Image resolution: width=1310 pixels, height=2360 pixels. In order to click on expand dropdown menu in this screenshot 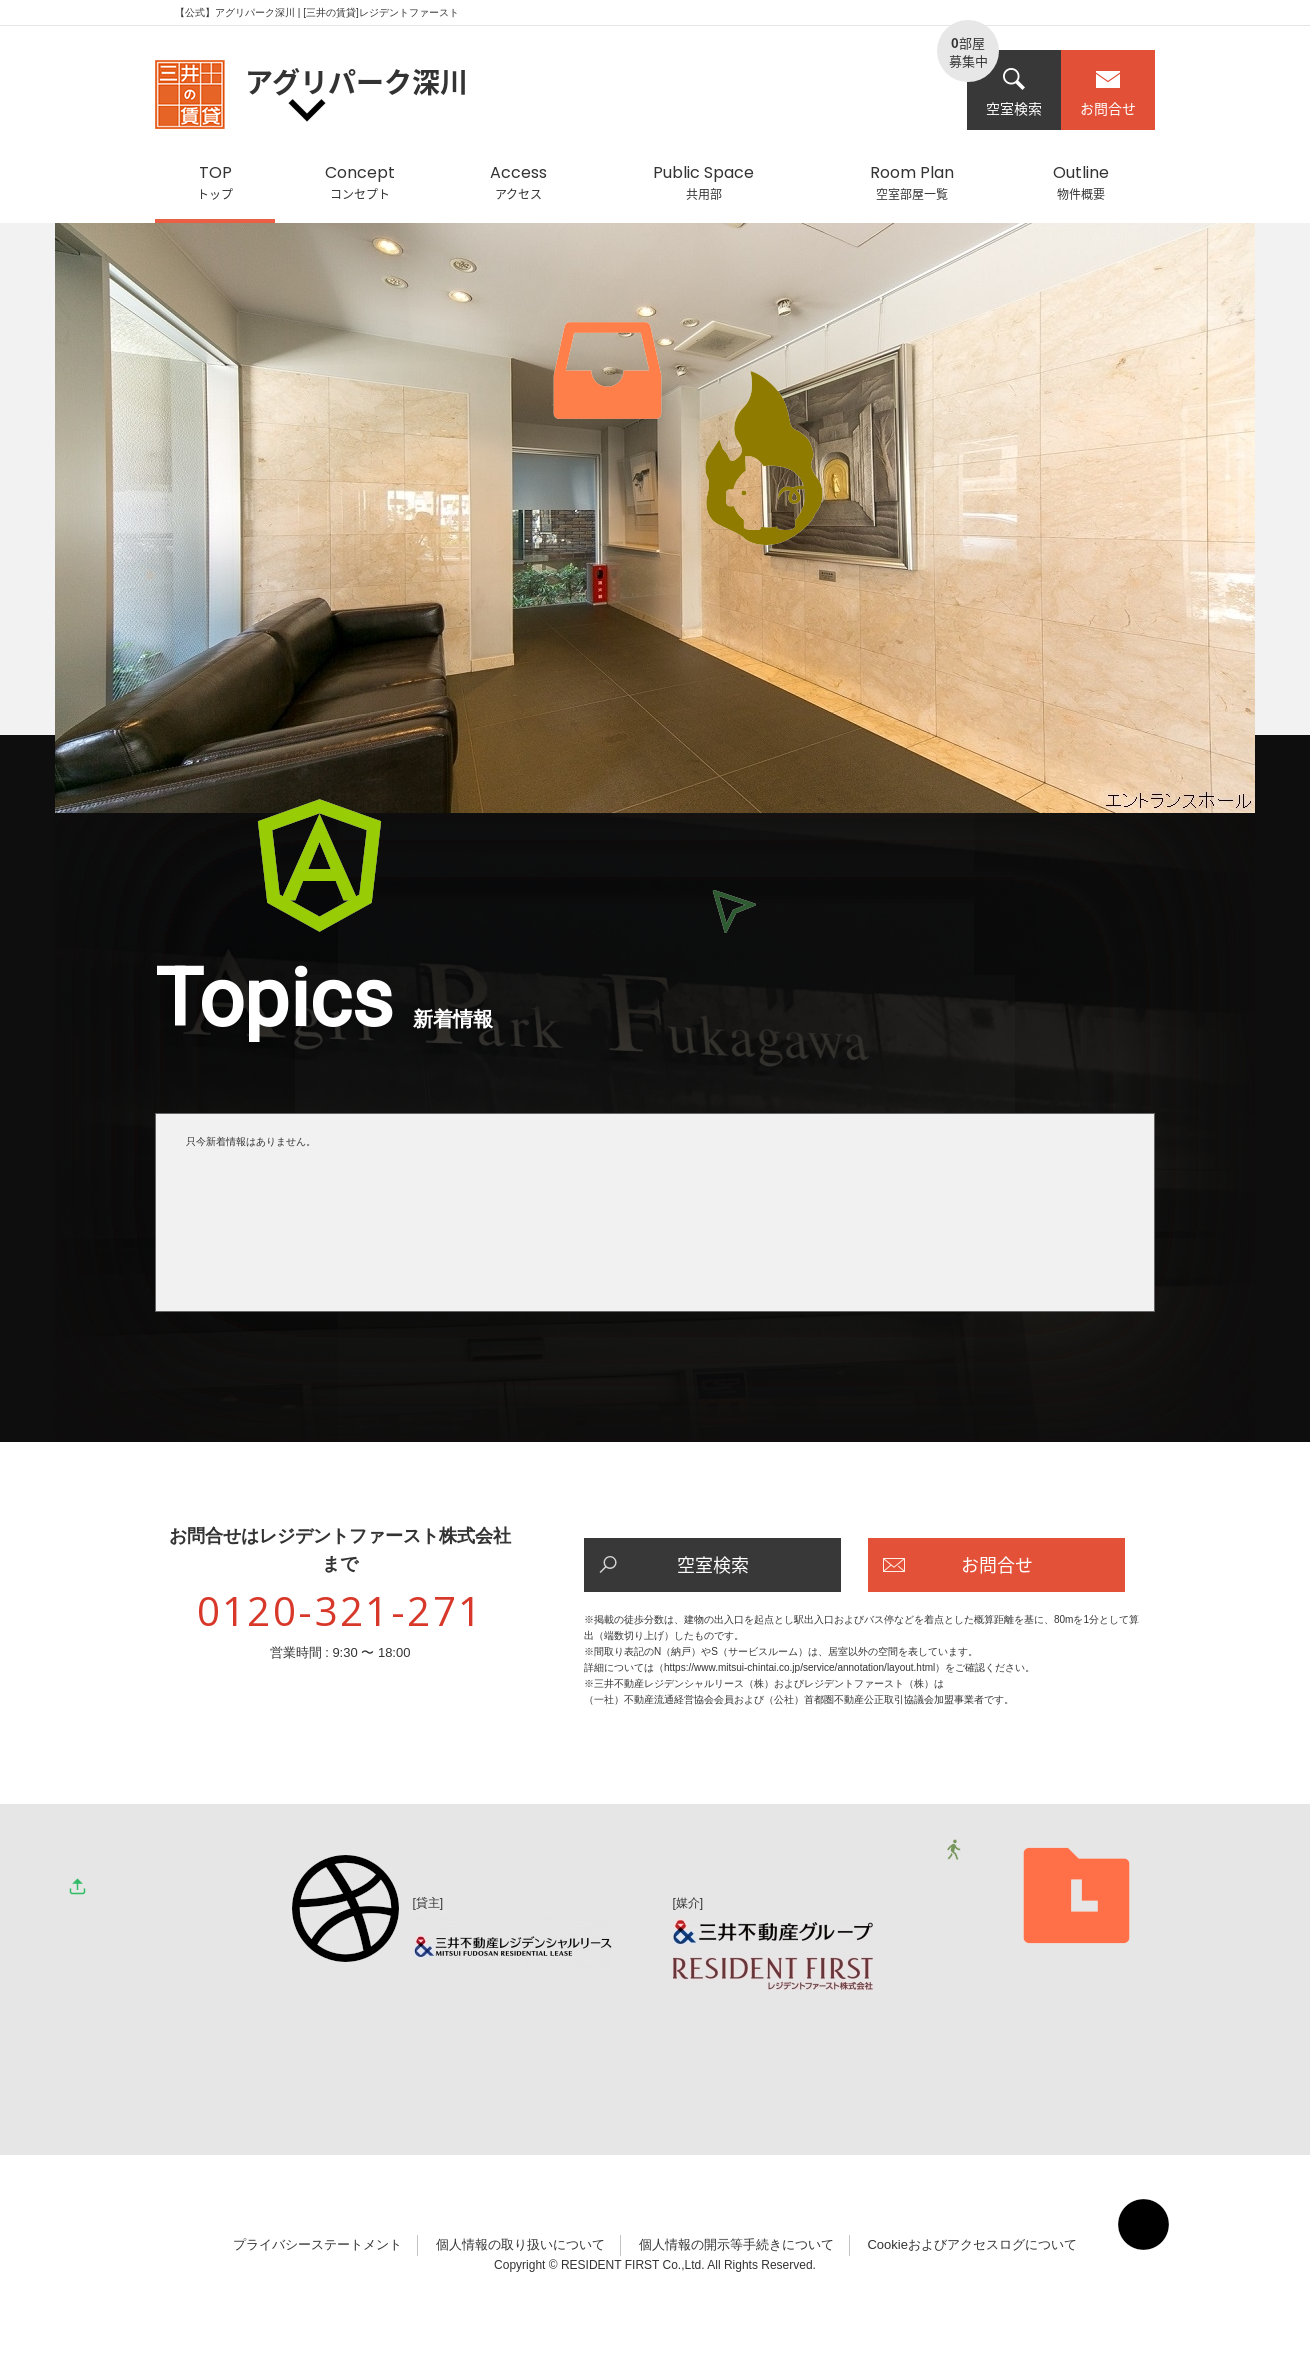, I will do `click(307, 110)`.